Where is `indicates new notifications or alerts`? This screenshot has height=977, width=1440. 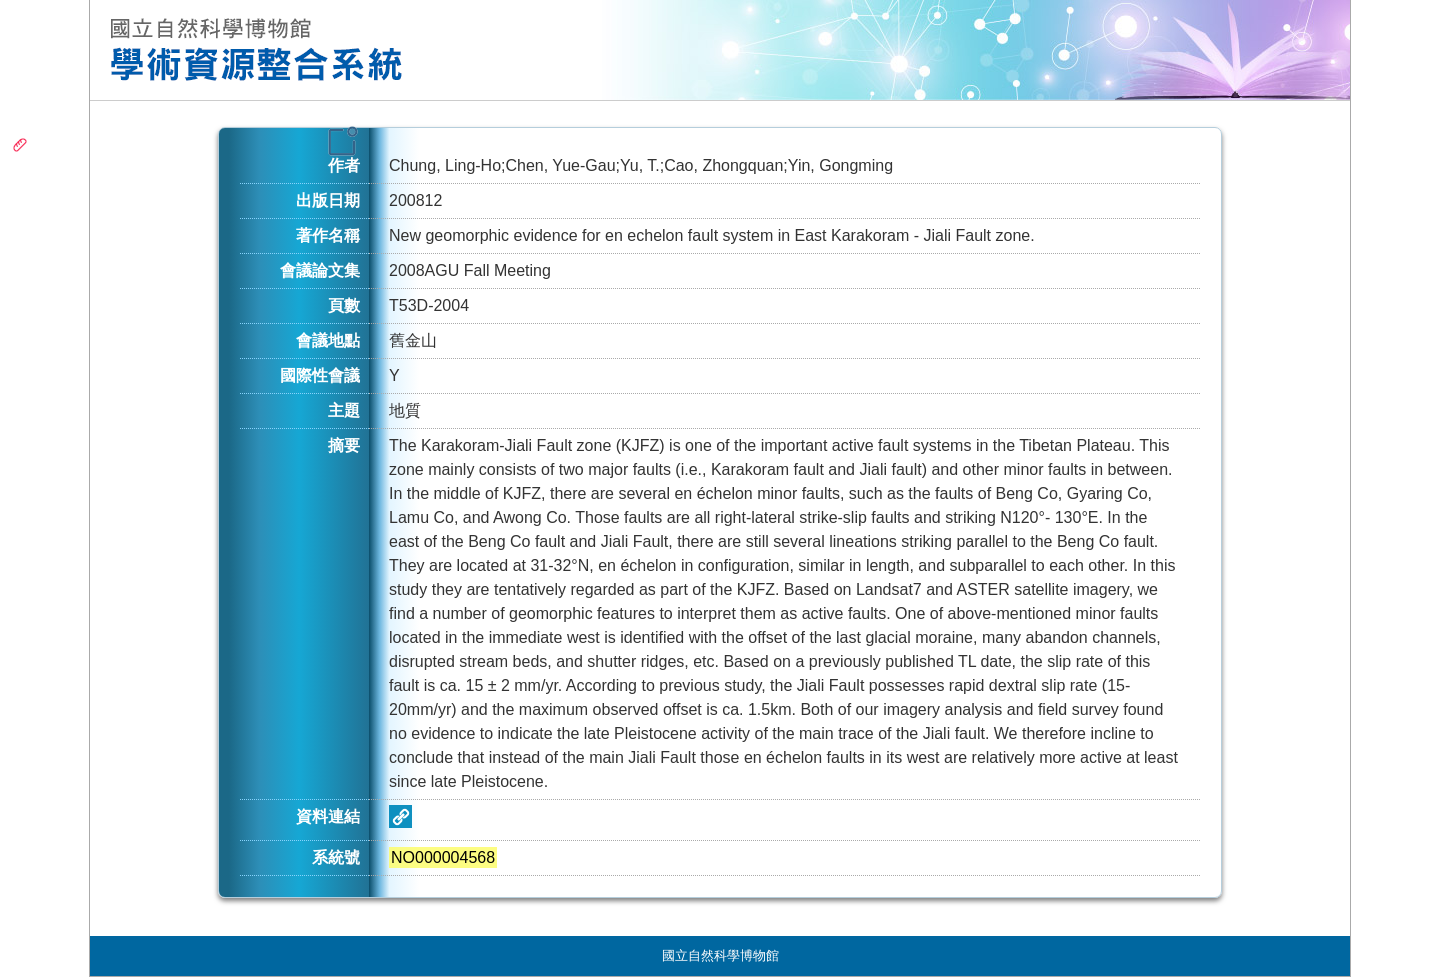
indicates new notifications or alerts is located at coordinates (342, 141).